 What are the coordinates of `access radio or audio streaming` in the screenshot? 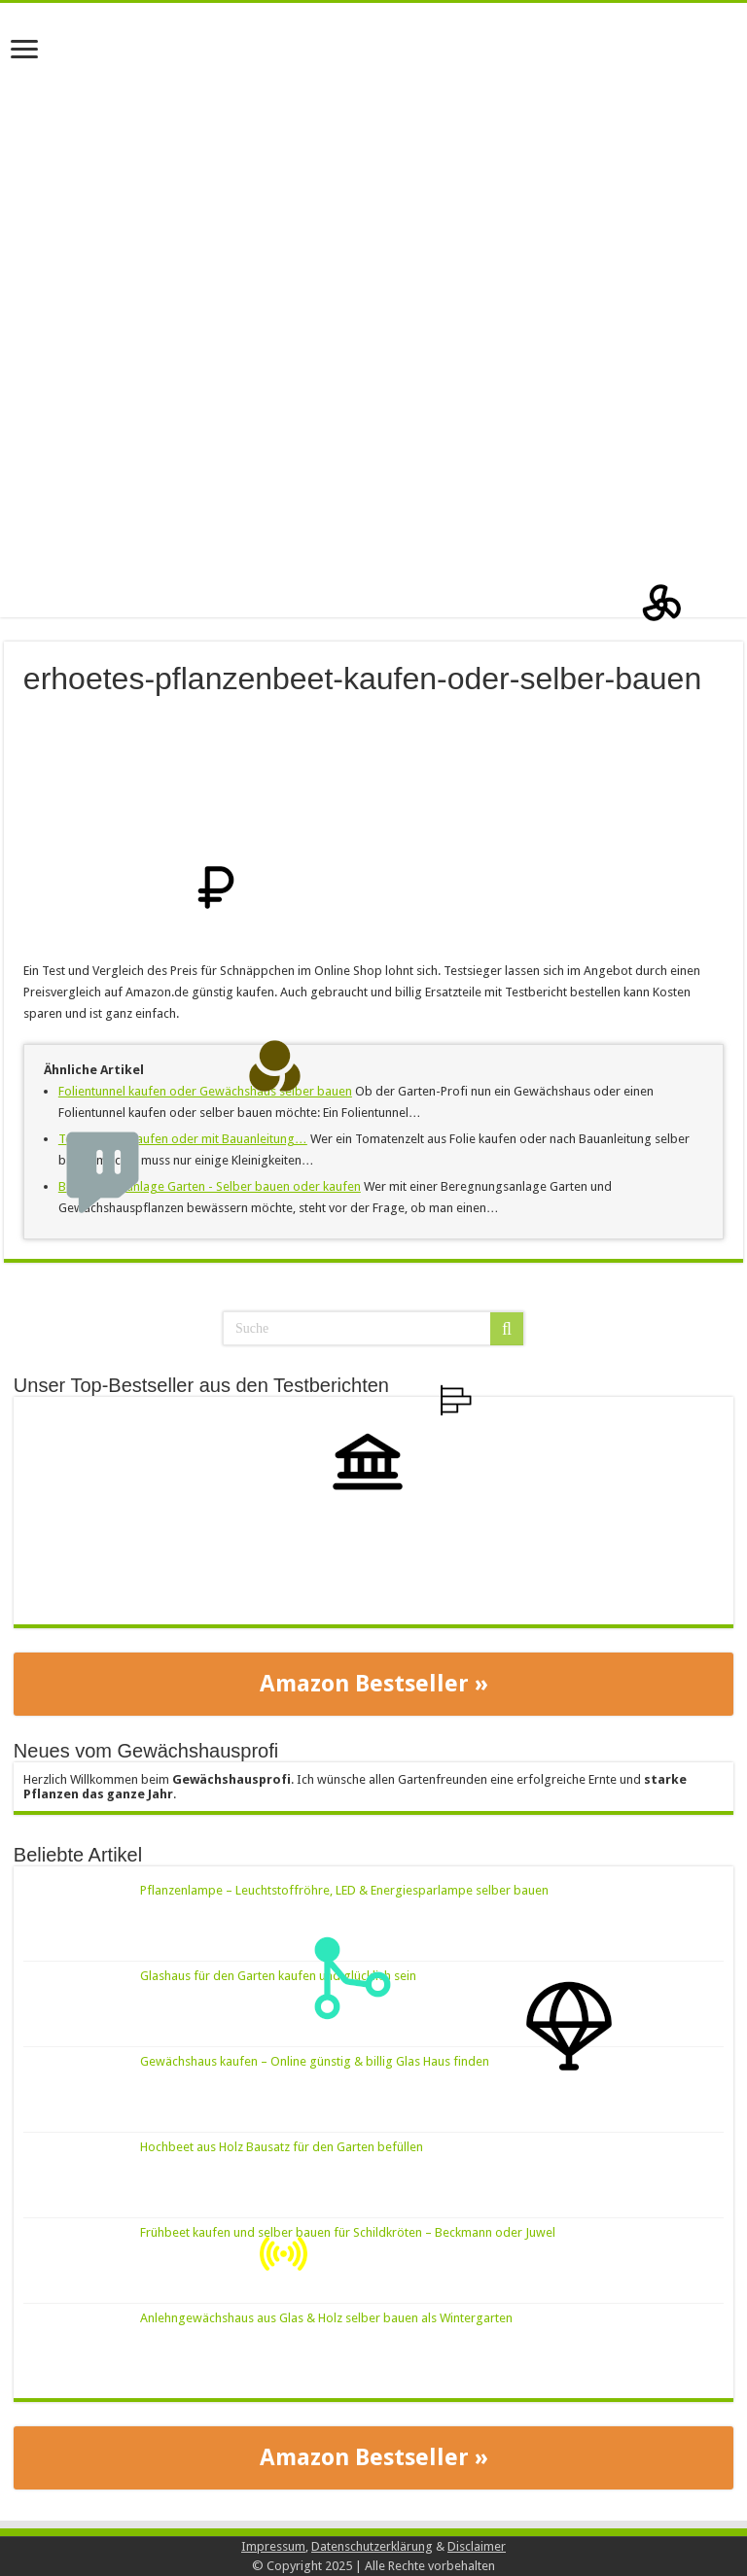 It's located at (283, 2253).